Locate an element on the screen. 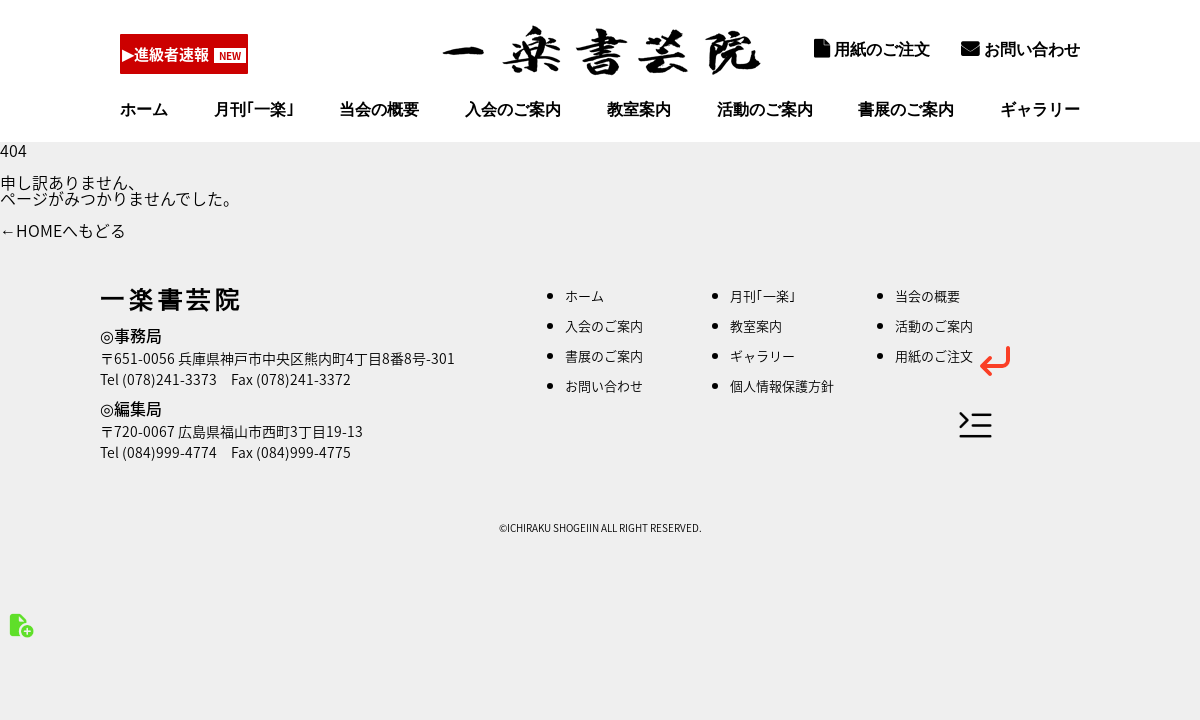  increase text indentation is located at coordinates (975, 425).